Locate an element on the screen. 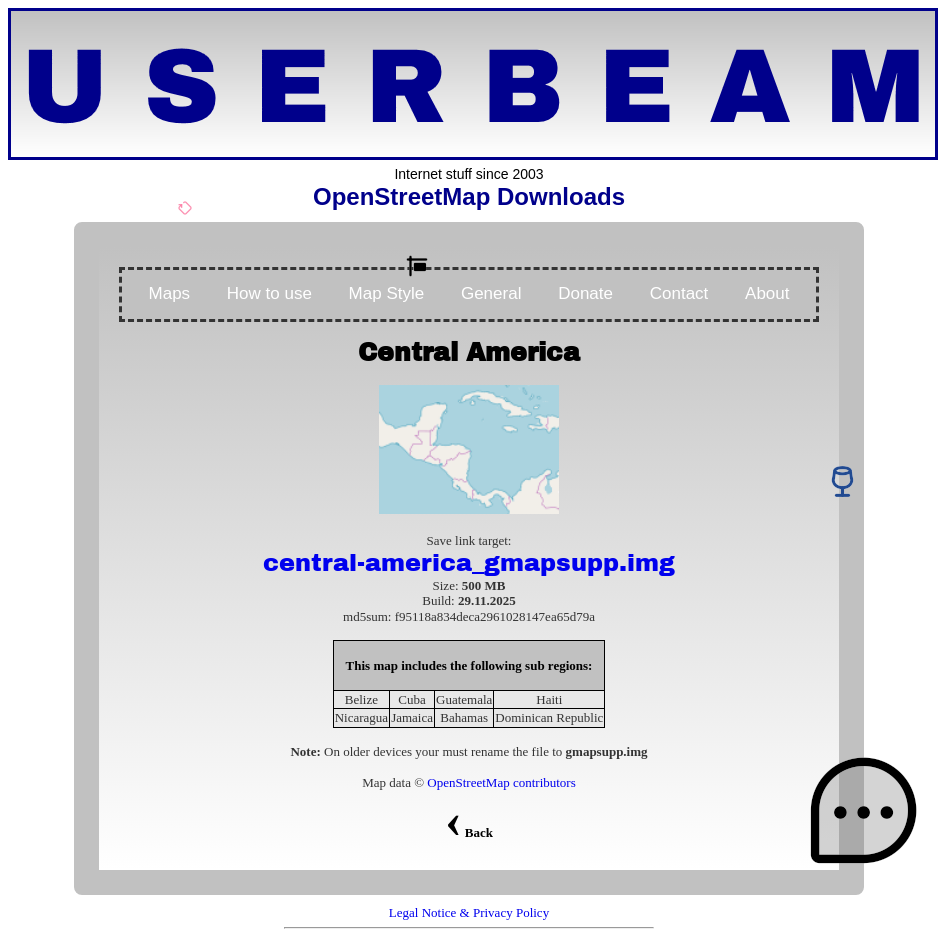 This screenshot has height=937, width=938. open chat or messaging is located at coordinates (861, 812).